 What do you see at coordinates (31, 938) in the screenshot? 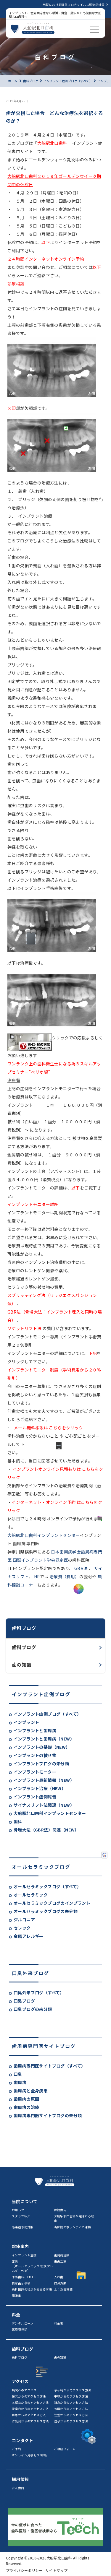
I see `view system hardware information` at bounding box center [31, 938].